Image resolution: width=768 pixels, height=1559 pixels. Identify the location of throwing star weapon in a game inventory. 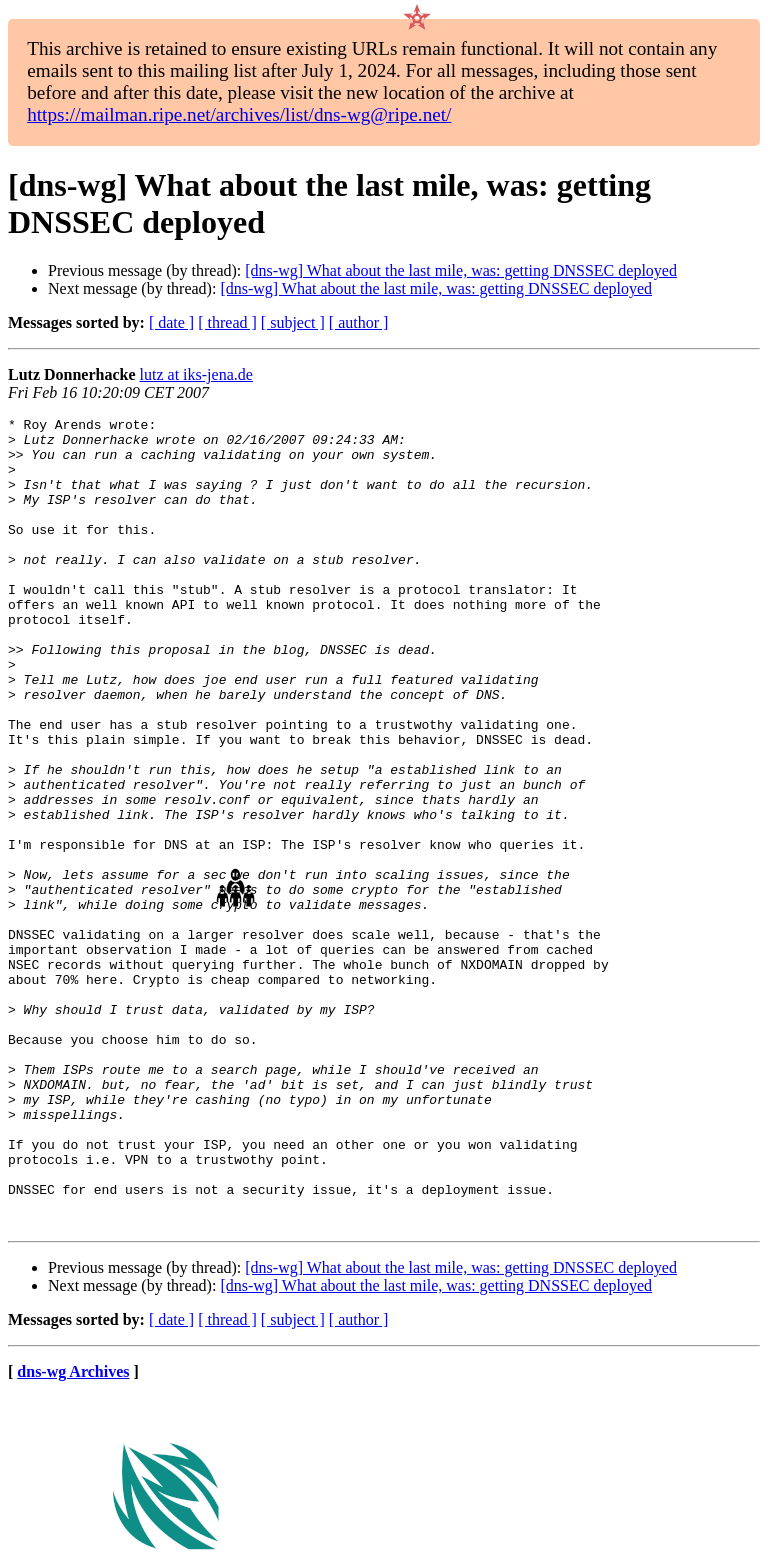
(417, 17).